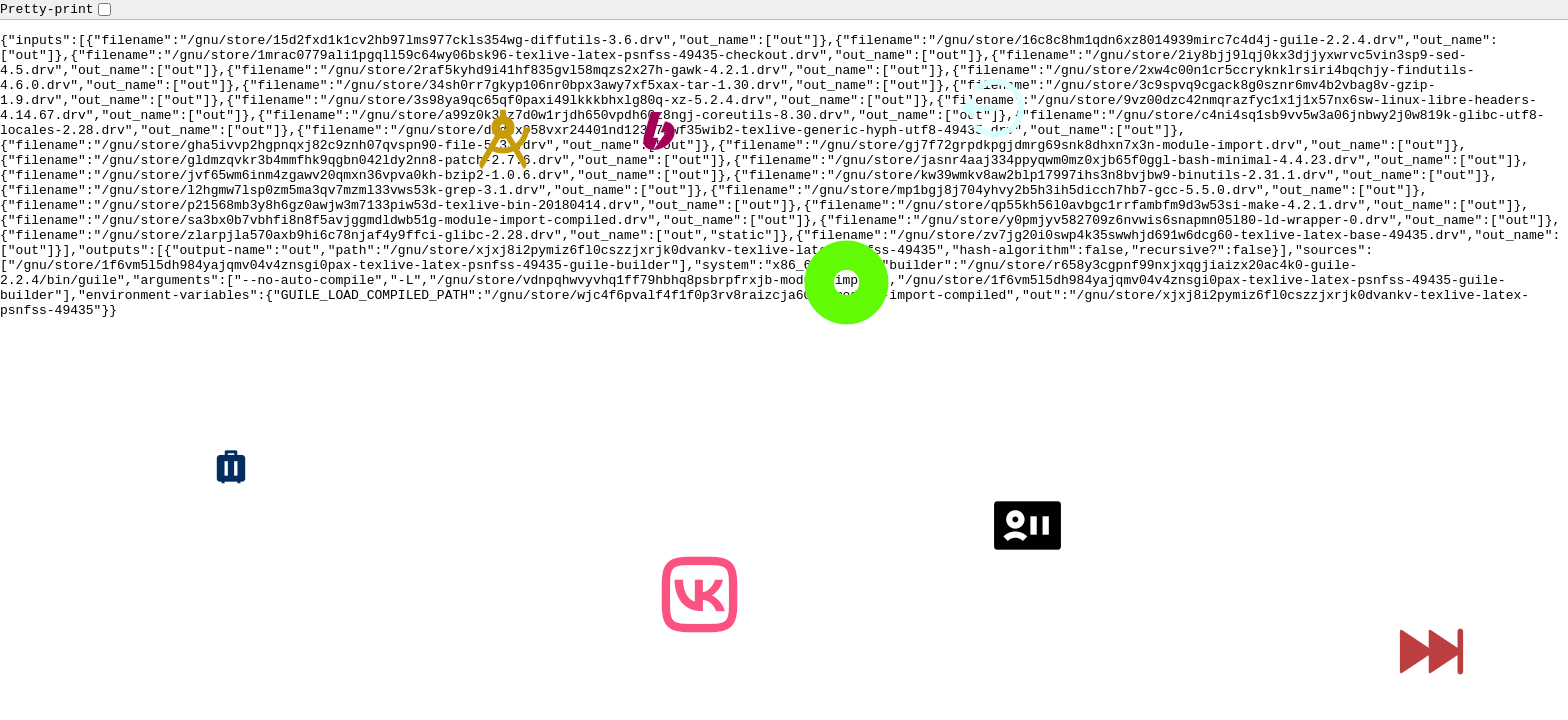  What do you see at coordinates (699, 594) in the screenshot?
I see `open VKontakte app` at bounding box center [699, 594].